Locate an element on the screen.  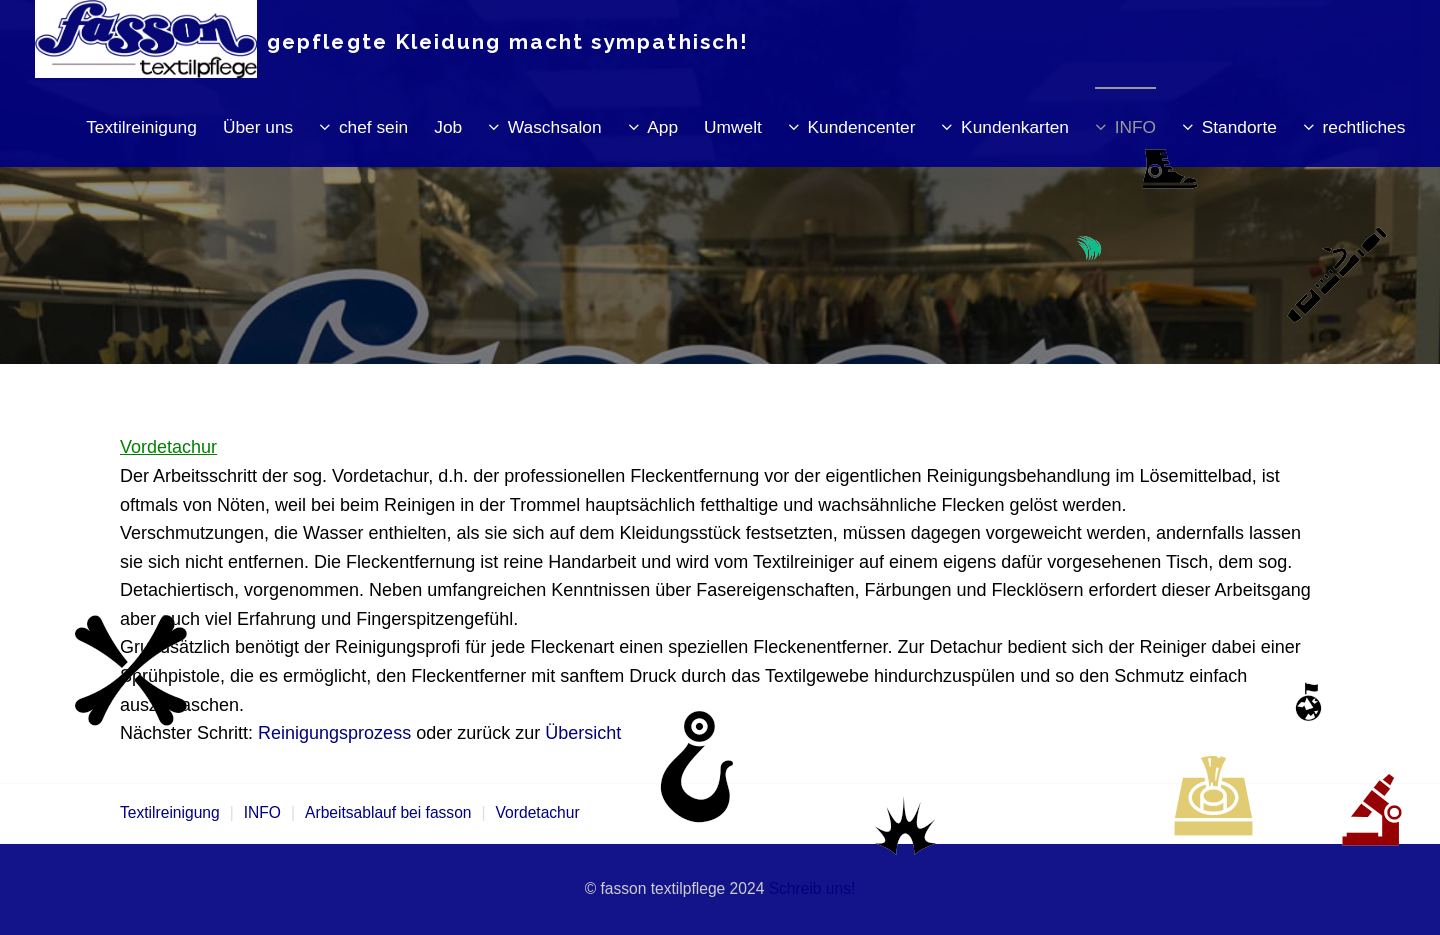
browse footwear or shoe products is located at coordinates (1170, 169).